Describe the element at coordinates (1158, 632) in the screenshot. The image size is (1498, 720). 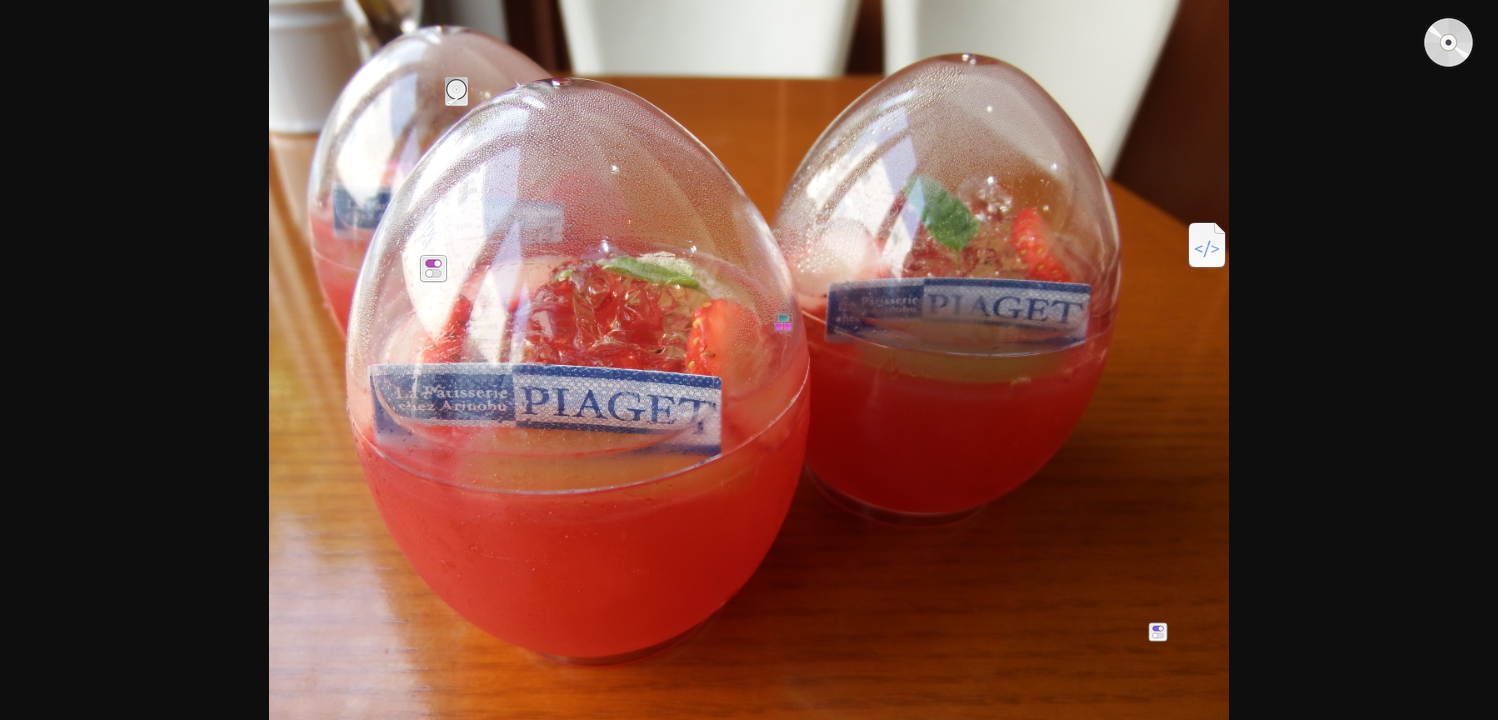
I see `open desktop preferences or settings` at that location.